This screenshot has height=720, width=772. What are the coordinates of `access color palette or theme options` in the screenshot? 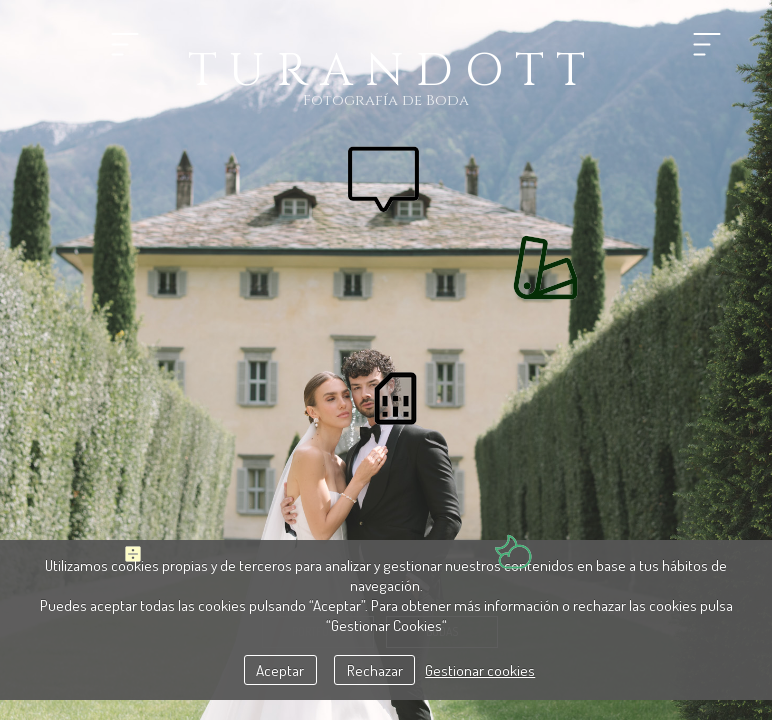 It's located at (543, 270).